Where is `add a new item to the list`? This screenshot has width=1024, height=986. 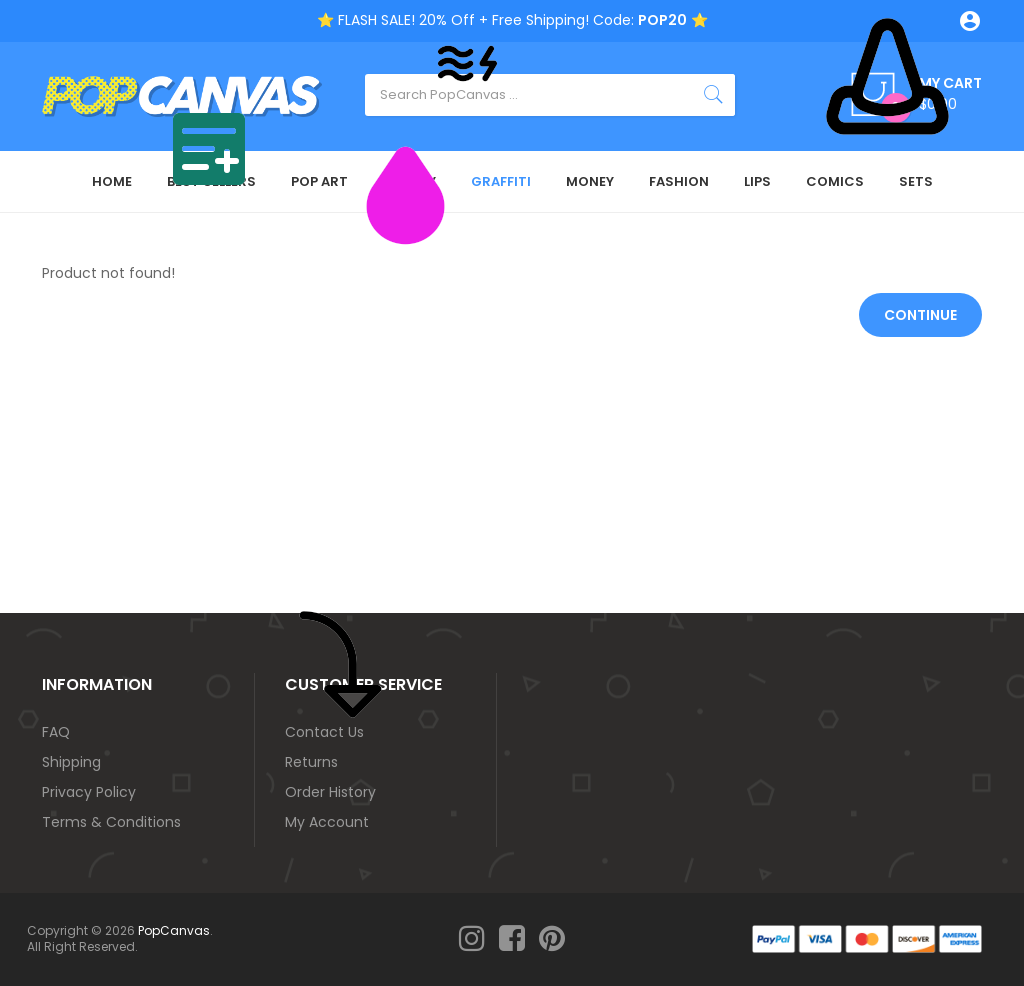 add a new item to the list is located at coordinates (209, 149).